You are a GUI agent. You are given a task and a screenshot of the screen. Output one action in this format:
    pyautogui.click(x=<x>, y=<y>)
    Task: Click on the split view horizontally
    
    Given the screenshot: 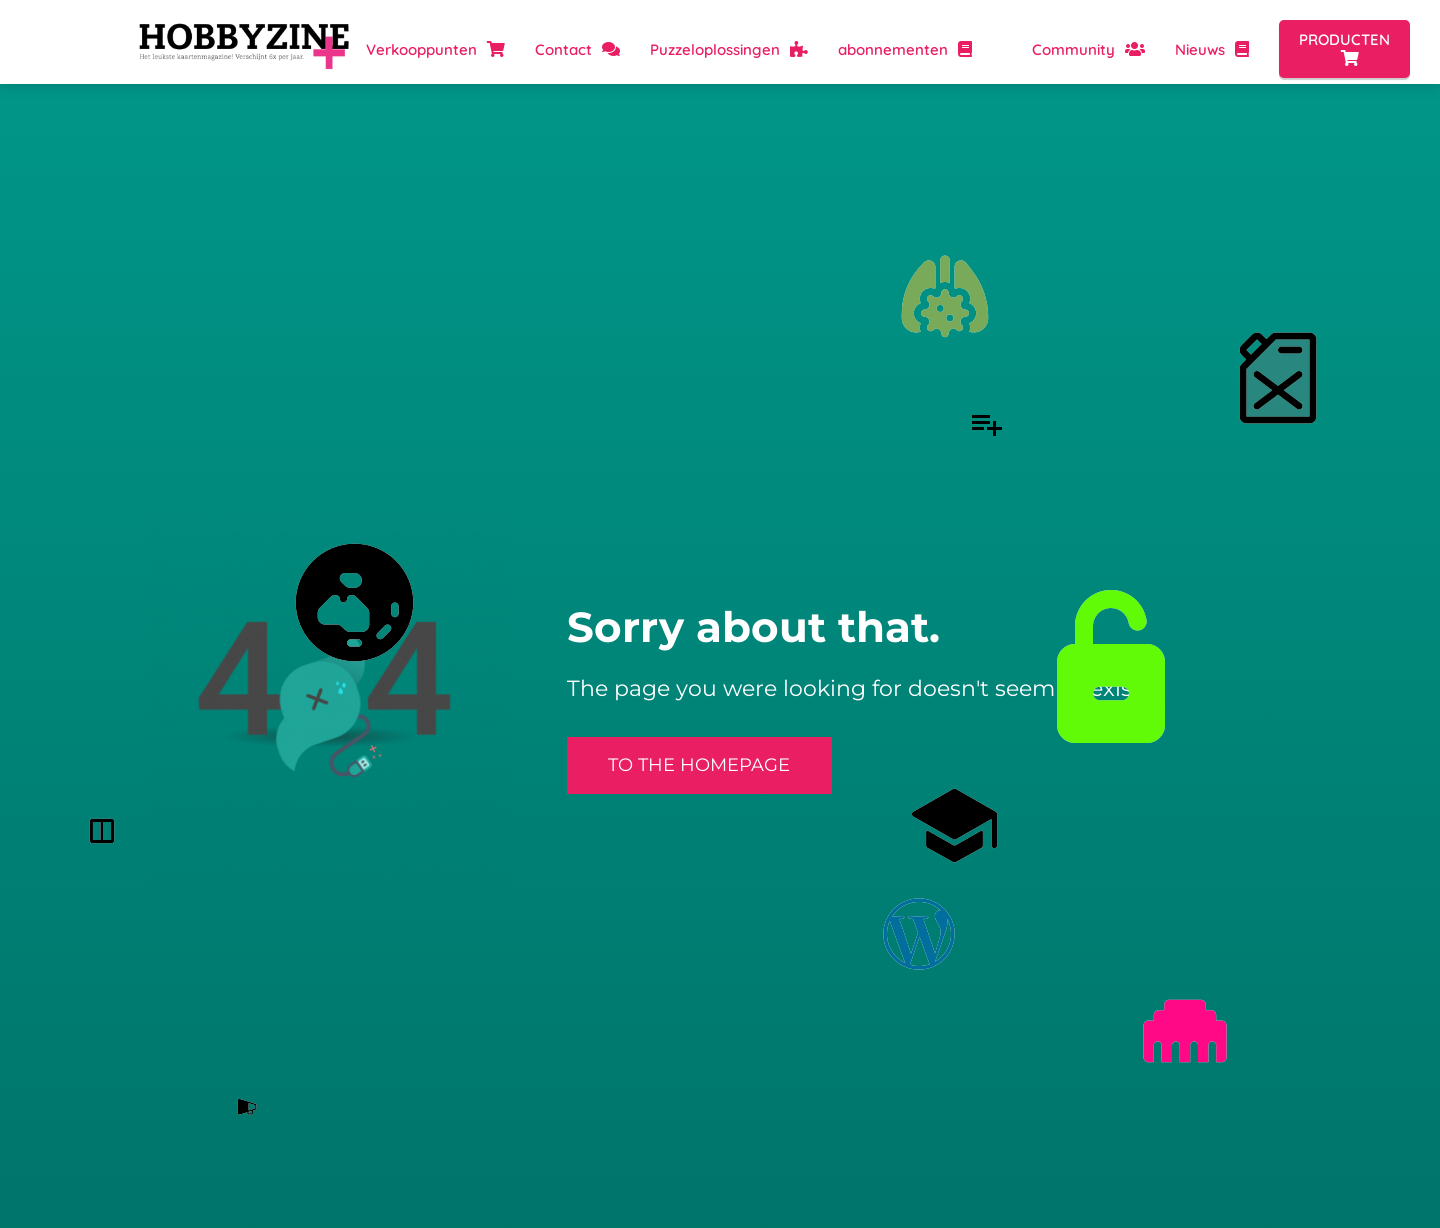 What is the action you would take?
    pyautogui.click(x=102, y=831)
    